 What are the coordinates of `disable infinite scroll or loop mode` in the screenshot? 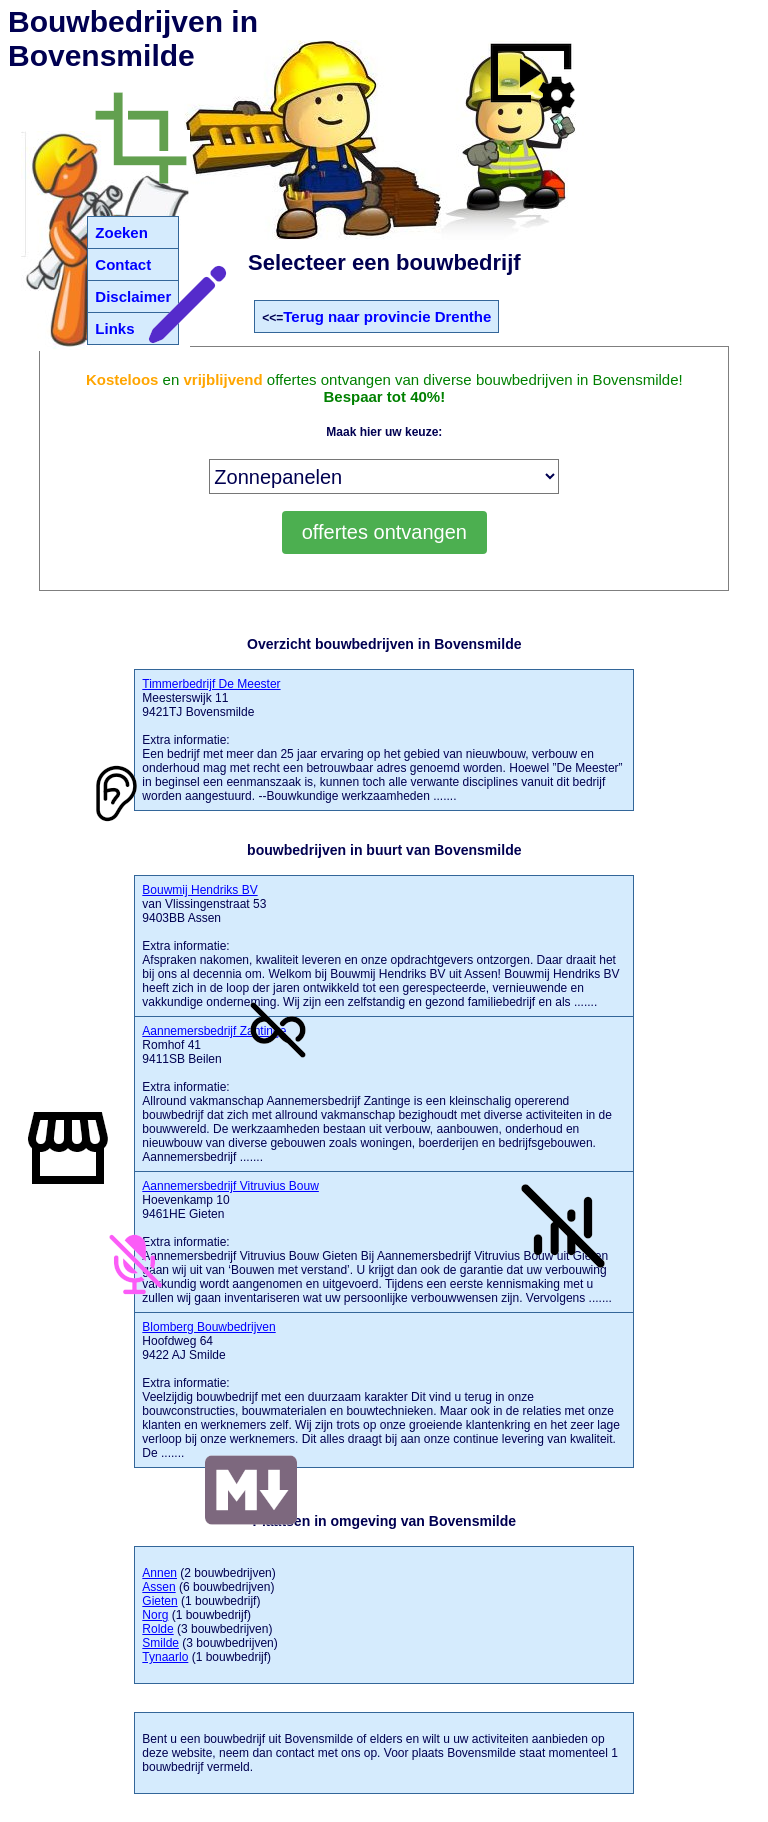 It's located at (278, 1030).